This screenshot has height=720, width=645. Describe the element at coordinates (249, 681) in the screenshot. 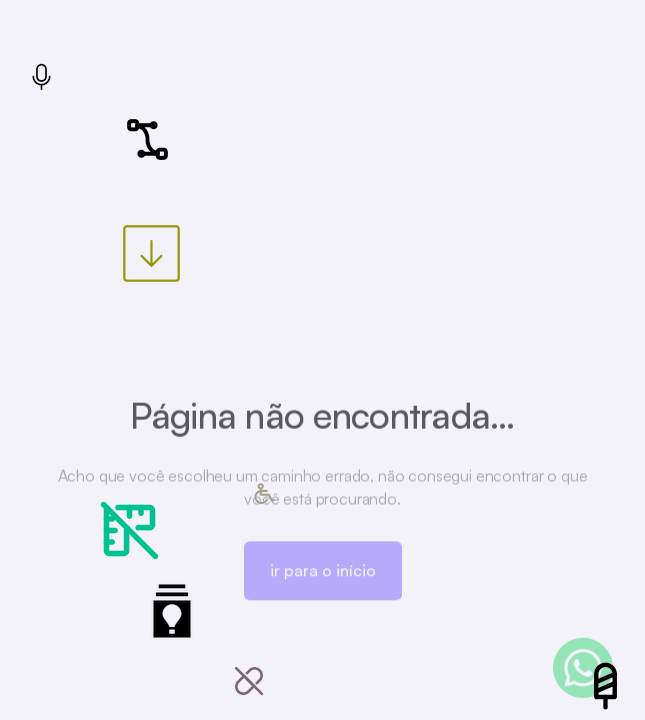

I see `medication reminder disabled` at that location.